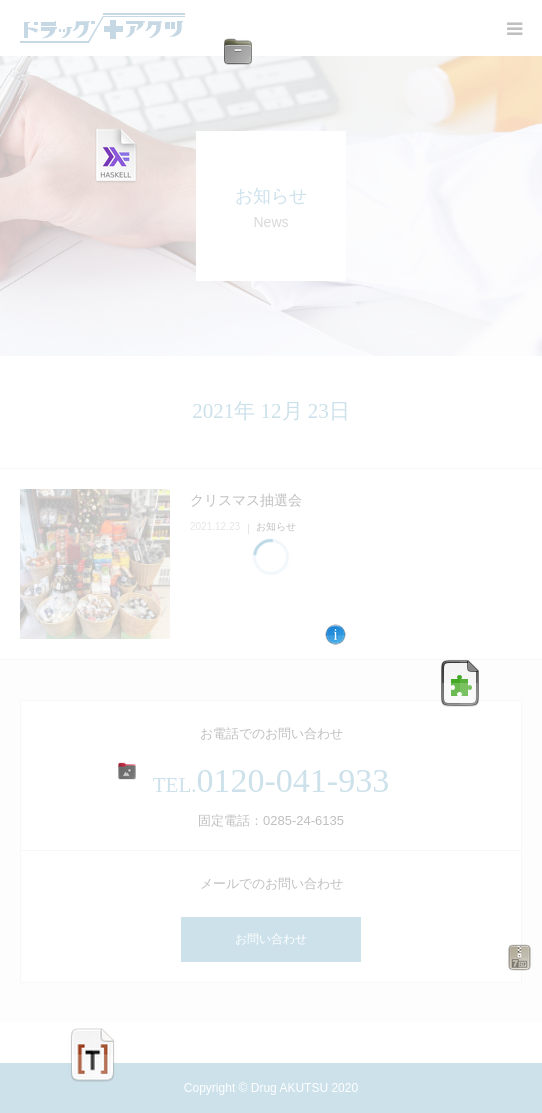  Describe the element at coordinates (127, 771) in the screenshot. I see `open your pictures folder` at that location.